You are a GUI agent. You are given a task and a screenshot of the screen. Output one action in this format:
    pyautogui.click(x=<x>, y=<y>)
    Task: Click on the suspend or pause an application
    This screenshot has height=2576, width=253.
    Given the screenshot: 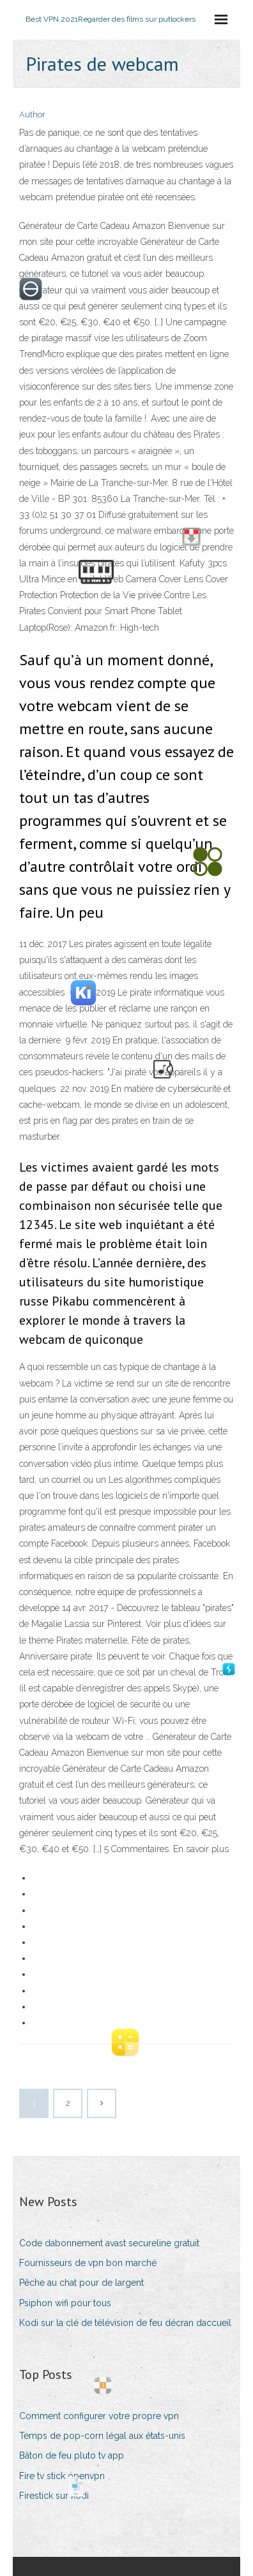 What is the action you would take?
    pyautogui.click(x=31, y=289)
    